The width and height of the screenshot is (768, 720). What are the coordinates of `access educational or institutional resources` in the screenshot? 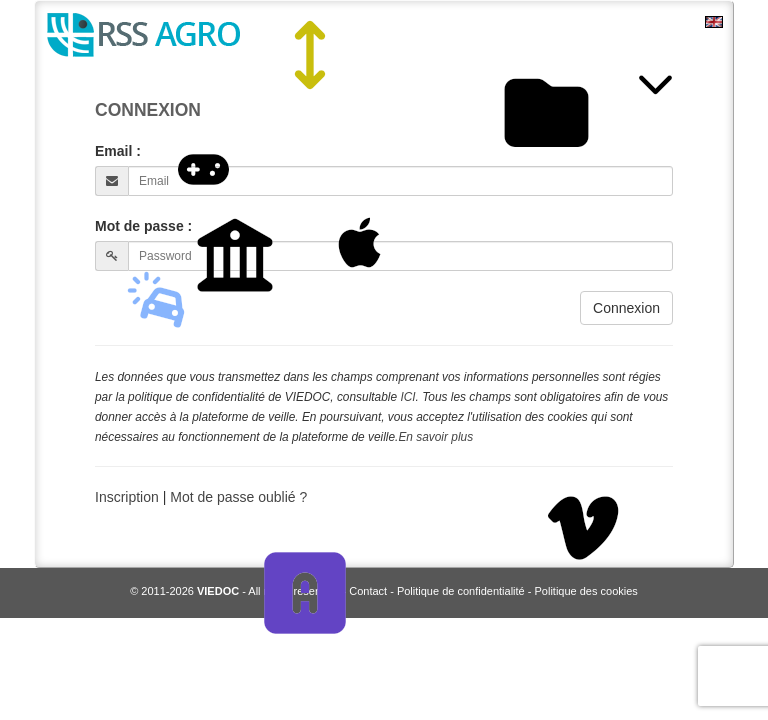 It's located at (235, 254).